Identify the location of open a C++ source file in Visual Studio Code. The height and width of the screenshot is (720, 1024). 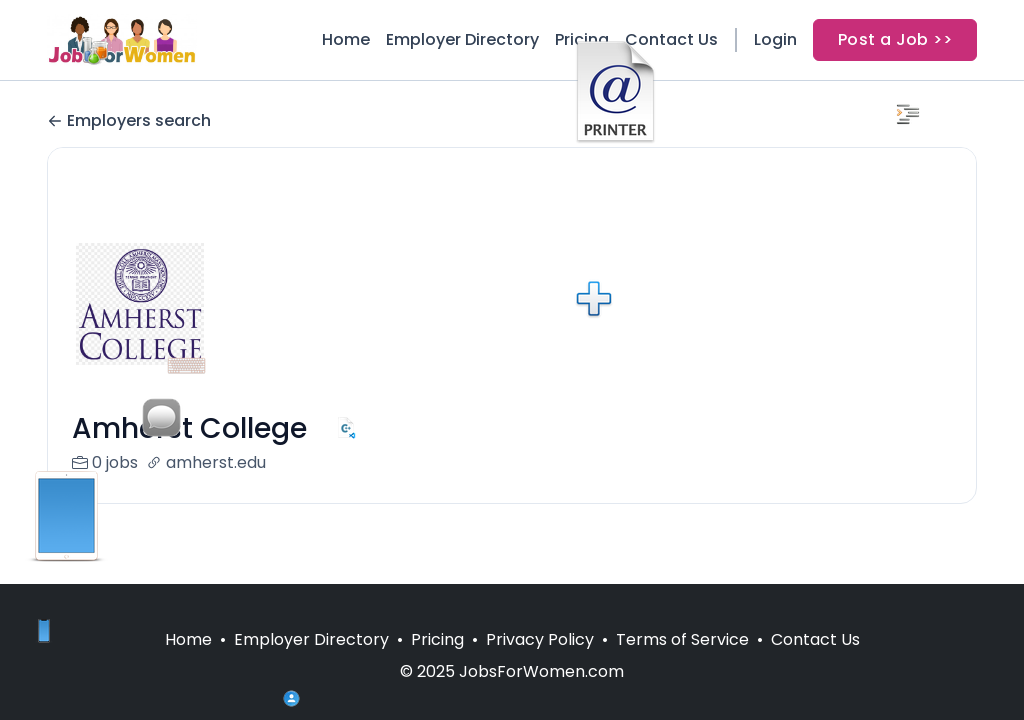
(346, 428).